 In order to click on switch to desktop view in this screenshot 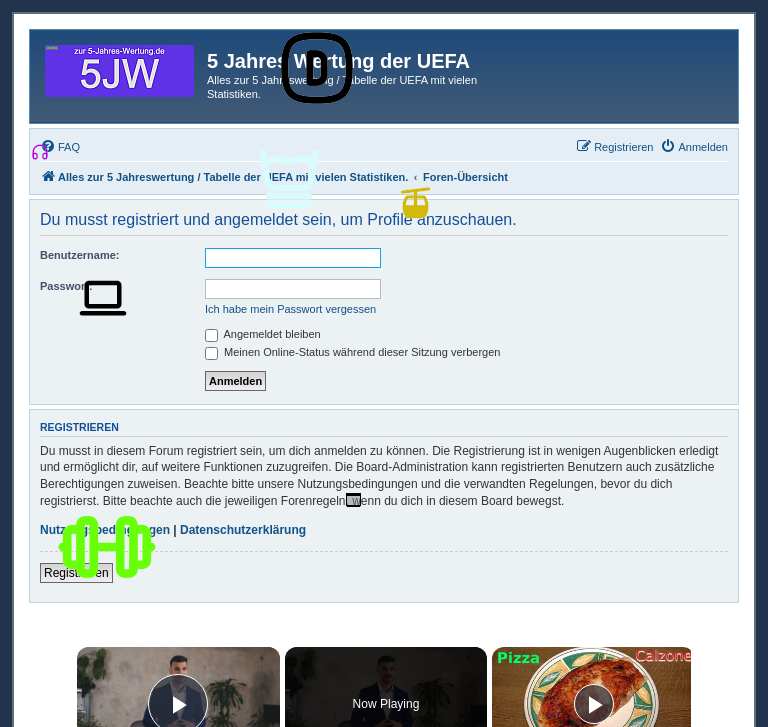, I will do `click(103, 297)`.